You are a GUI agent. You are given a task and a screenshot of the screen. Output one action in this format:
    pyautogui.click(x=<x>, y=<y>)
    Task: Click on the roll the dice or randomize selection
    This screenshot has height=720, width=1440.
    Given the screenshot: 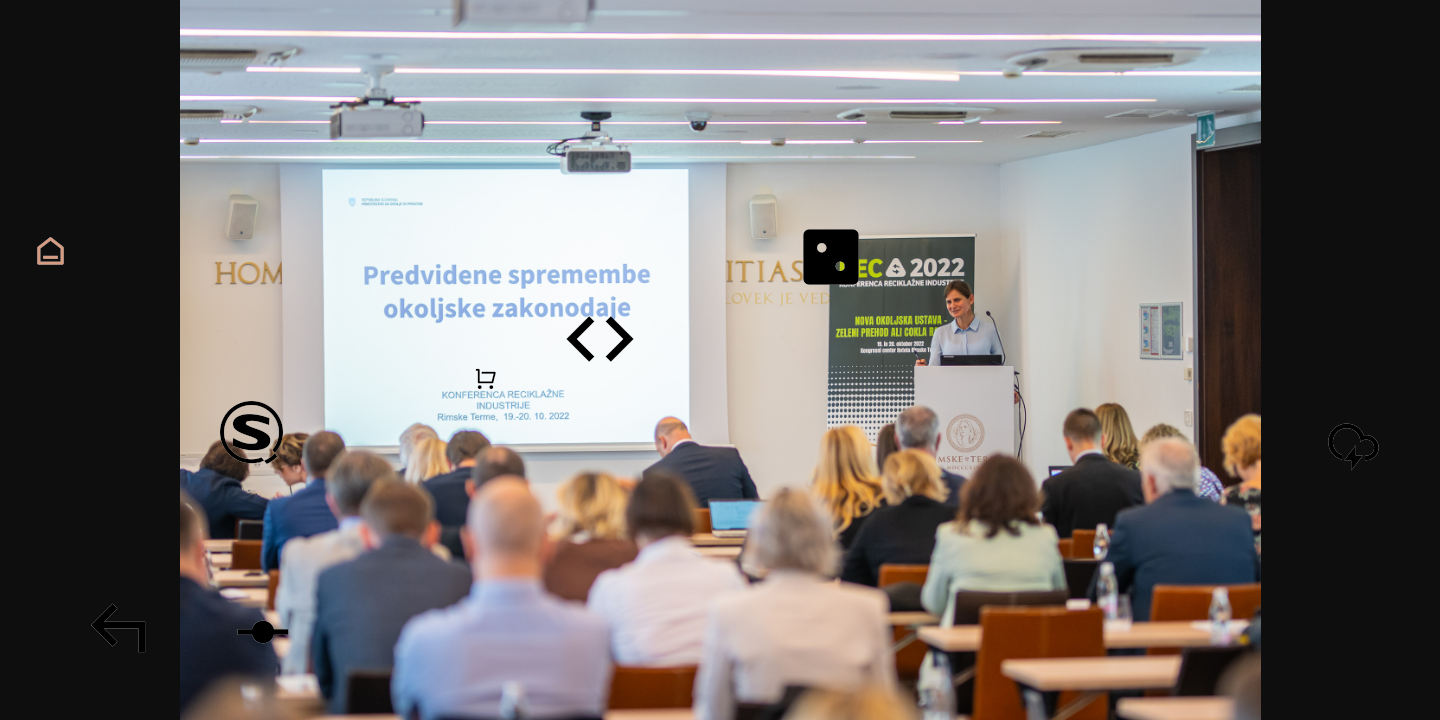 What is the action you would take?
    pyautogui.click(x=831, y=257)
    